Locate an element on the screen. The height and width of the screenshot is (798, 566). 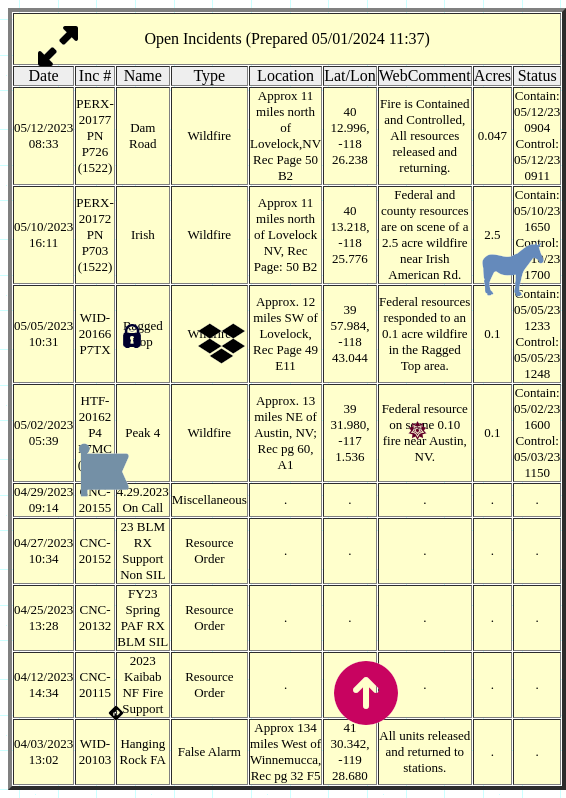
open Dropbox cloud storage is located at coordinates (221, 343).